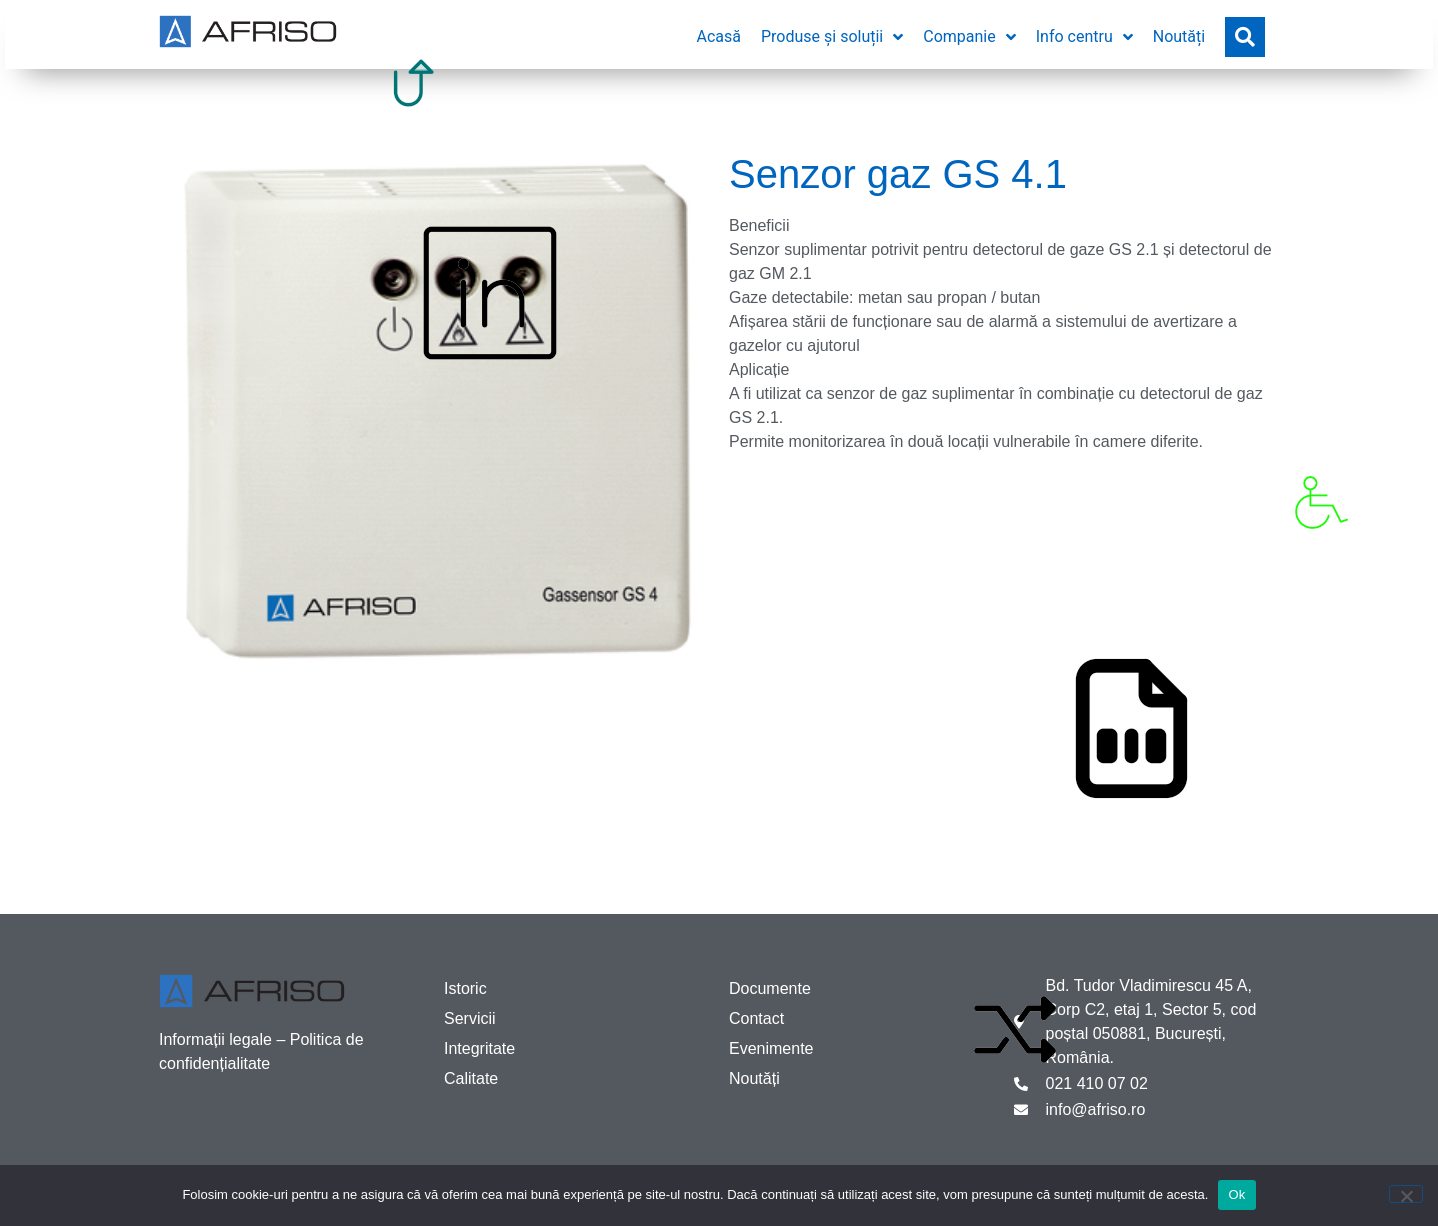 The image size is (1438, 1226). I want to click on view barcode document, so click(1131, 728).